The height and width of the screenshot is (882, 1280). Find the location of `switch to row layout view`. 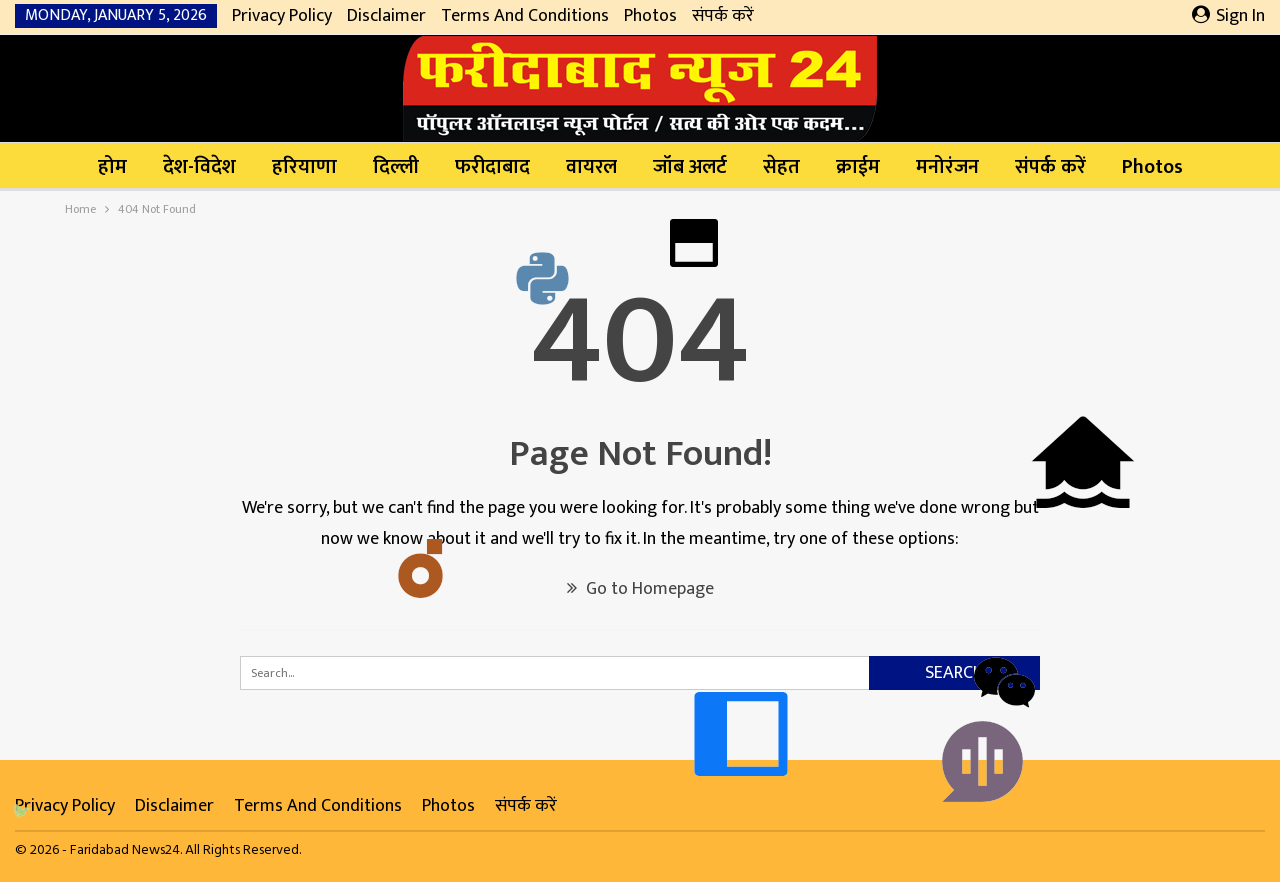

switch to row layout view is located at coordinates (694, 243).